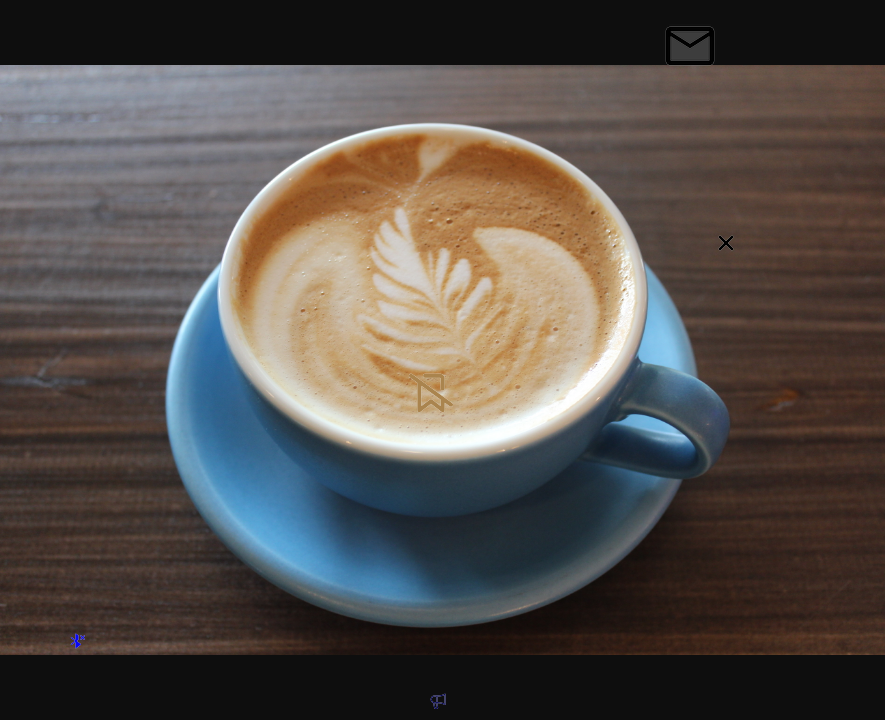 The height and width of the screenshot is (720, 885). Describe the element at coordinates (77, 641) in the screenshot. I see `bluetooth connection disabled or unavailable` at that location.